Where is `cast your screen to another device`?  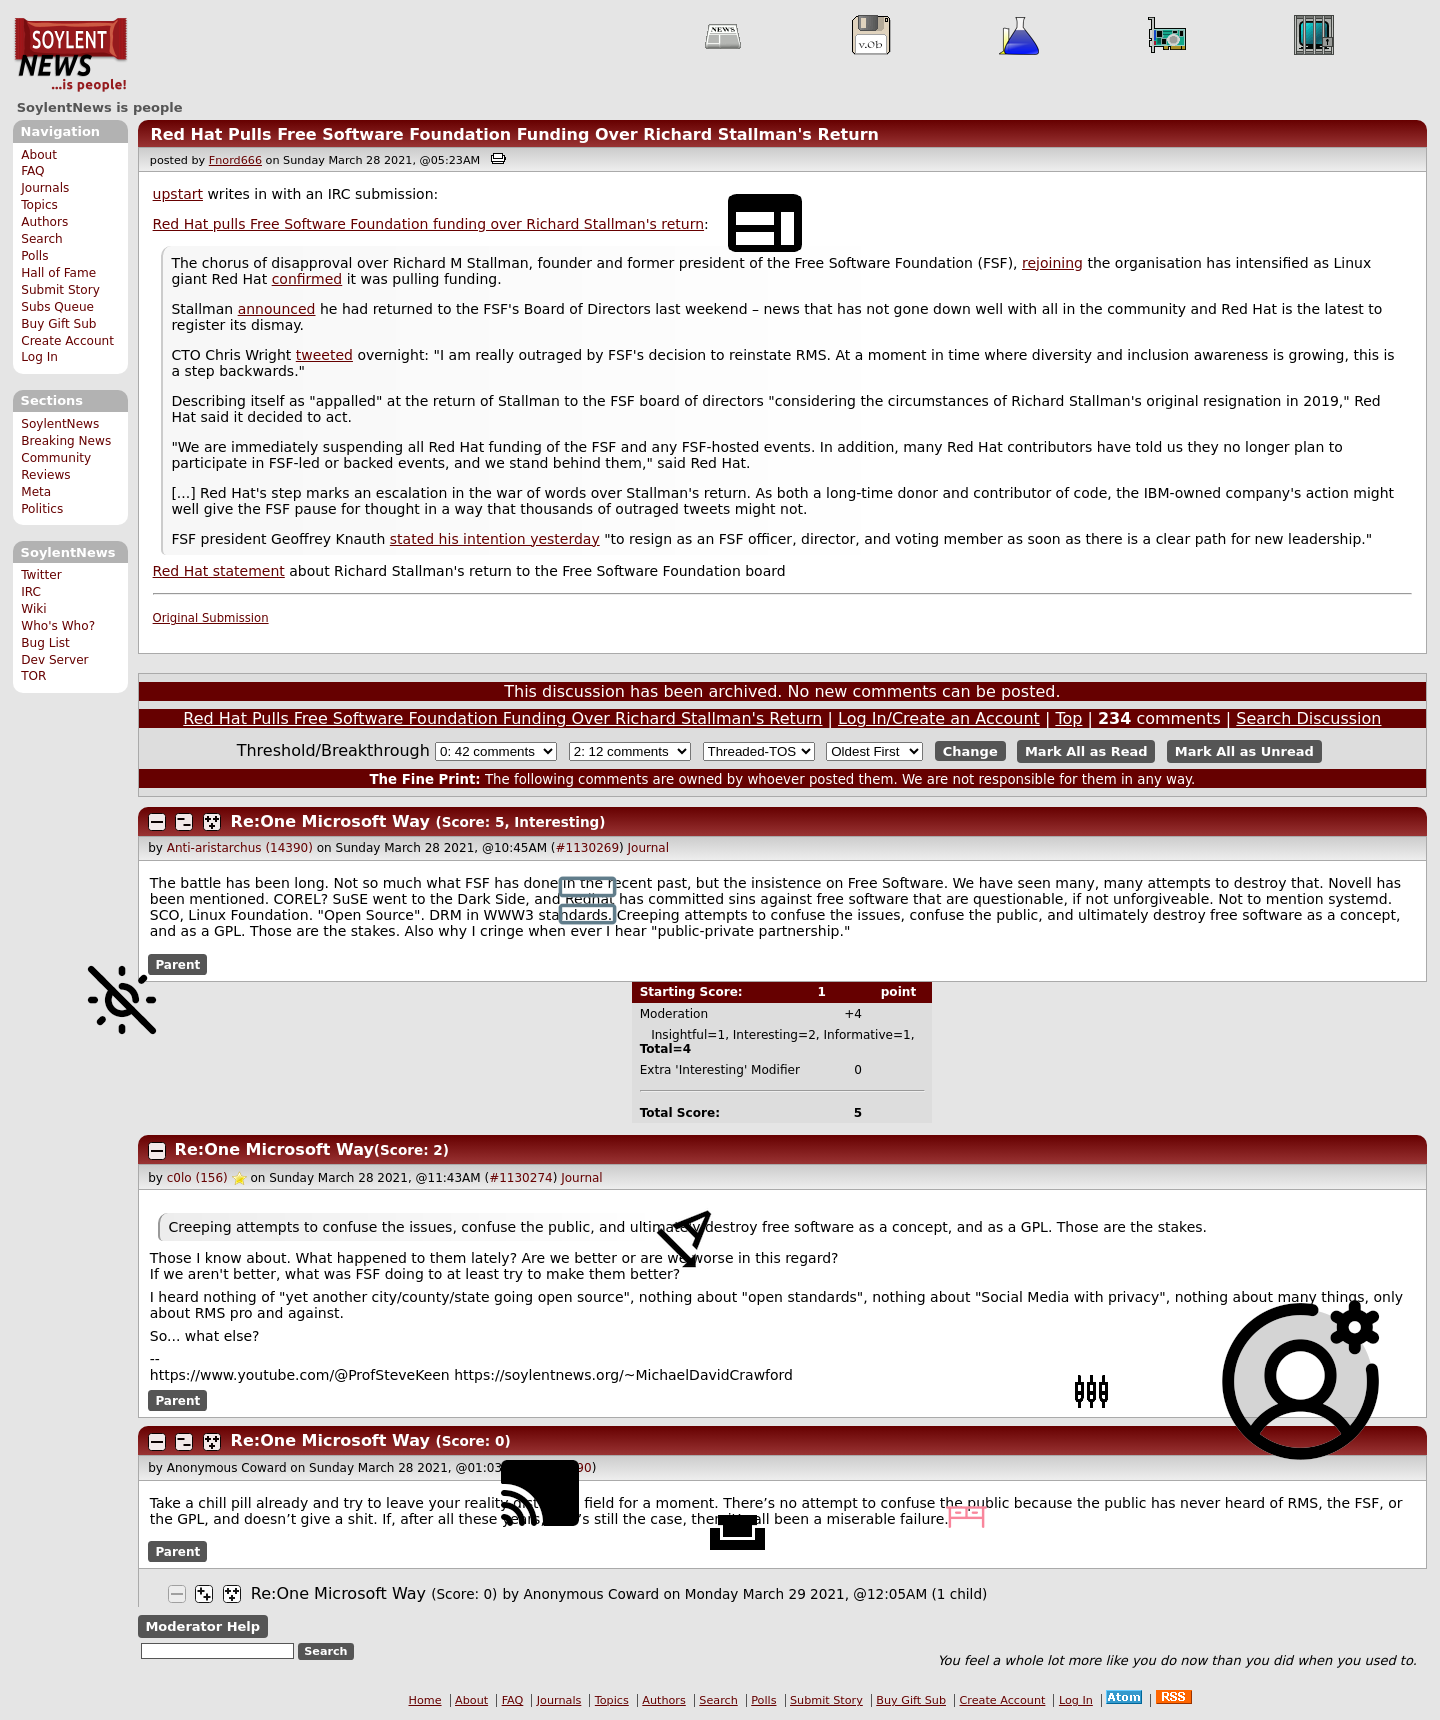 cast your screen to another device is located at coordinates (540, 1493).